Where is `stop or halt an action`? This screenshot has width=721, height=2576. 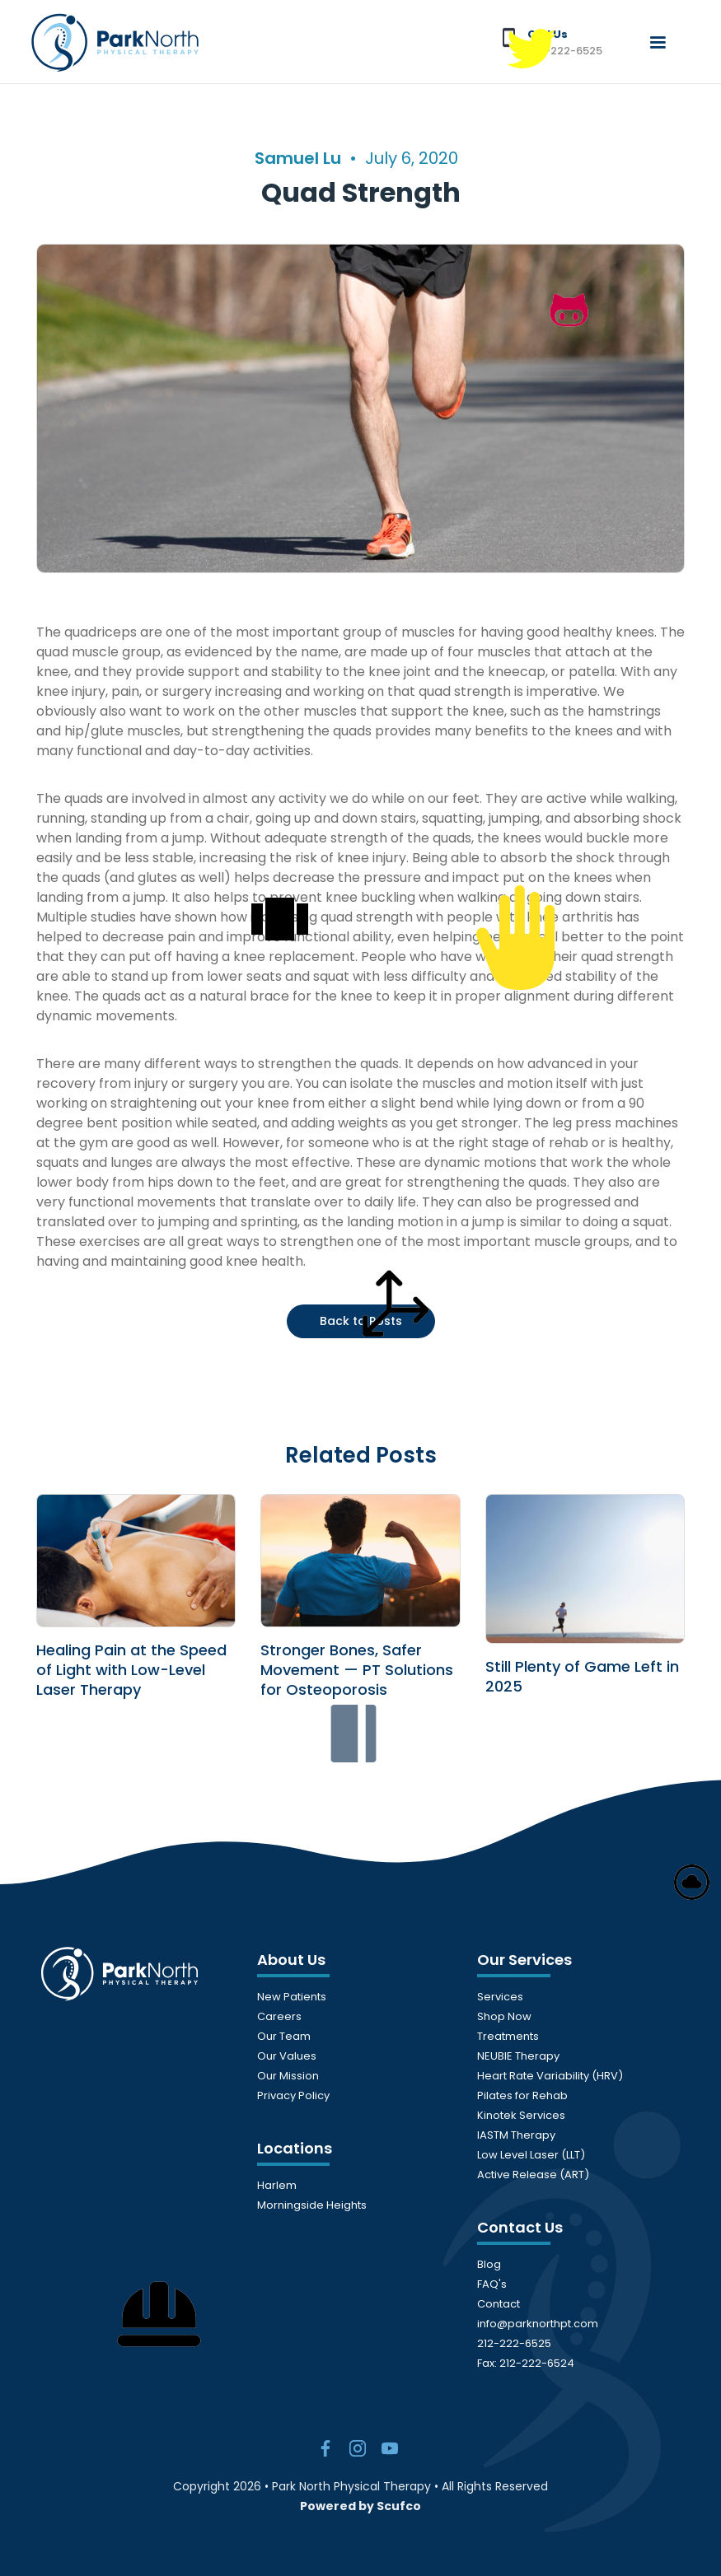
stop or halt an action is located at coordinates (515, 937).